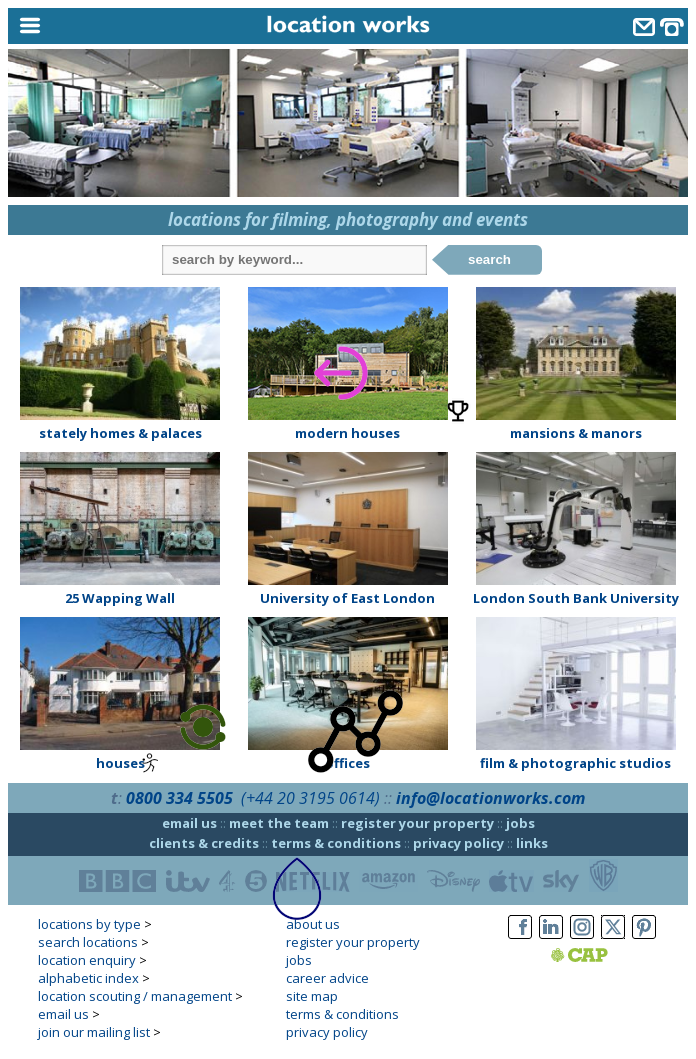  What do you see at coordinates (341, 373) in the screenshot?
I see `exit or leave current screen` at bounding box center [341, 373].